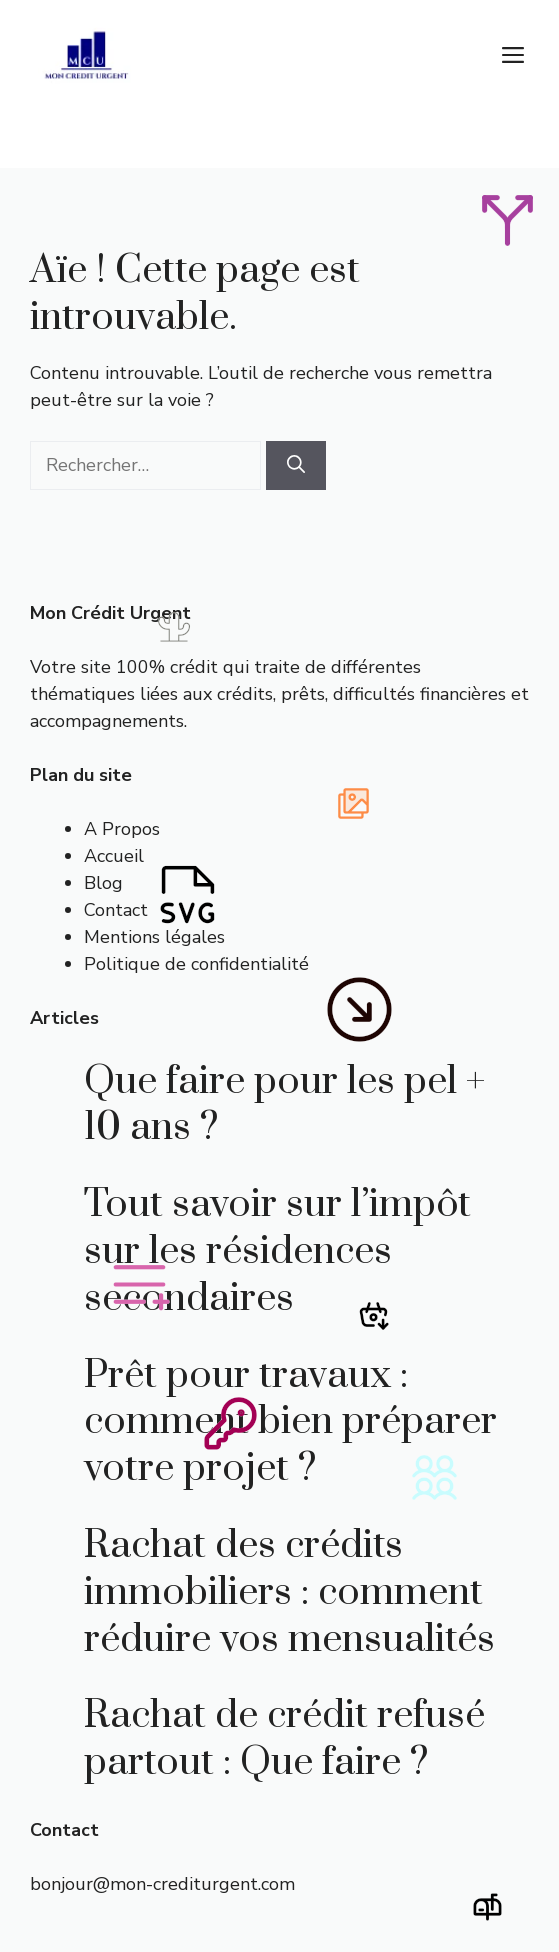 The width and height of the screenshot is (559, 1952). Describe the element at coordinates (188, 897) in the screenshot. I see `view or open an SVG file` at that location.